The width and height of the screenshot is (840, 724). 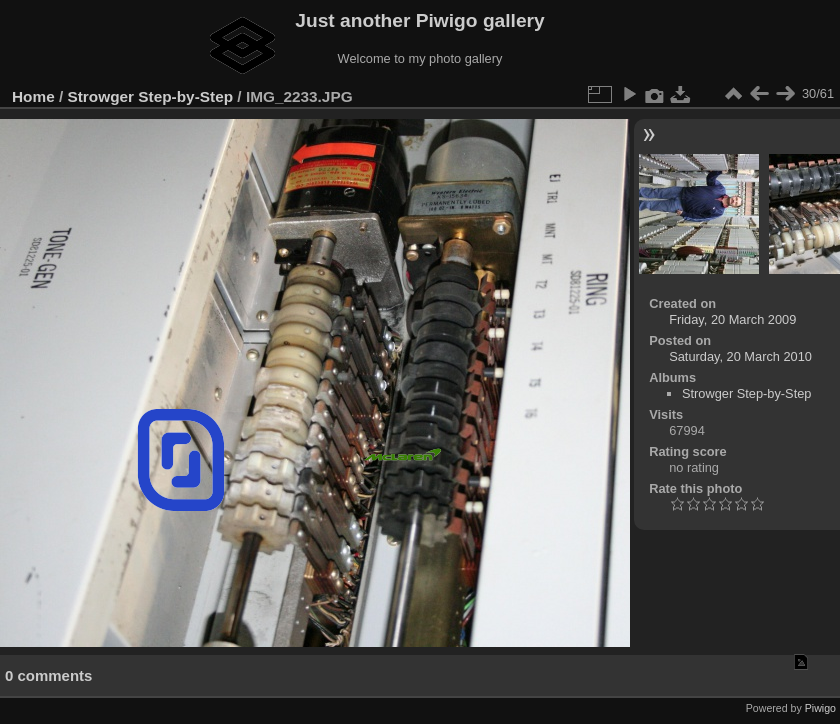 What do you see at coordinates (242, 45) in the screenshot?
I see `gradio logo - open source machine learning interface framework` at bounding box center [242, 45].